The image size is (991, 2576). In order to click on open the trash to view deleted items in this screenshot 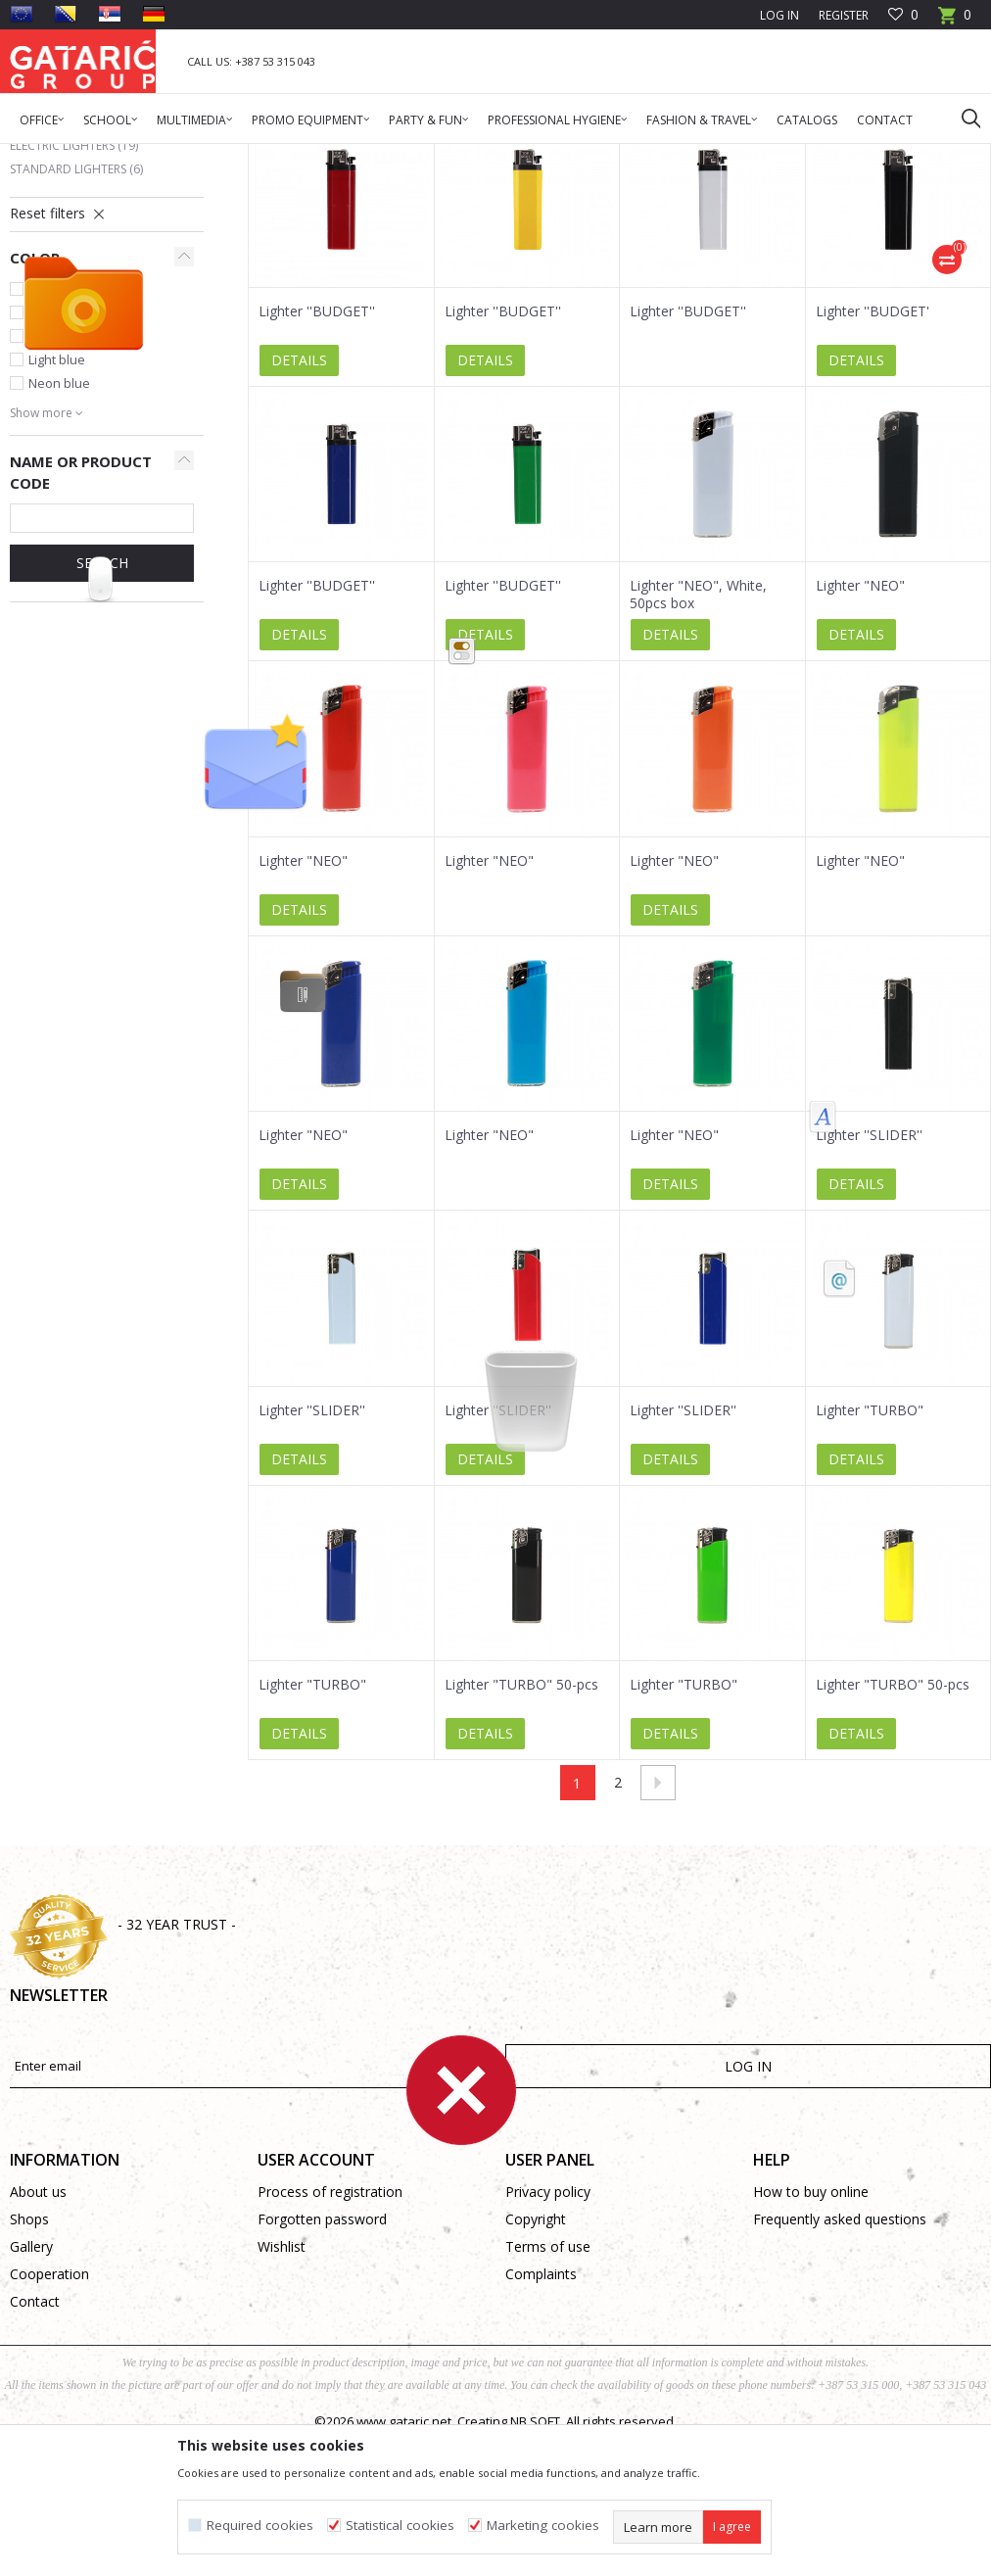, I will do `click(531, 1400)`.